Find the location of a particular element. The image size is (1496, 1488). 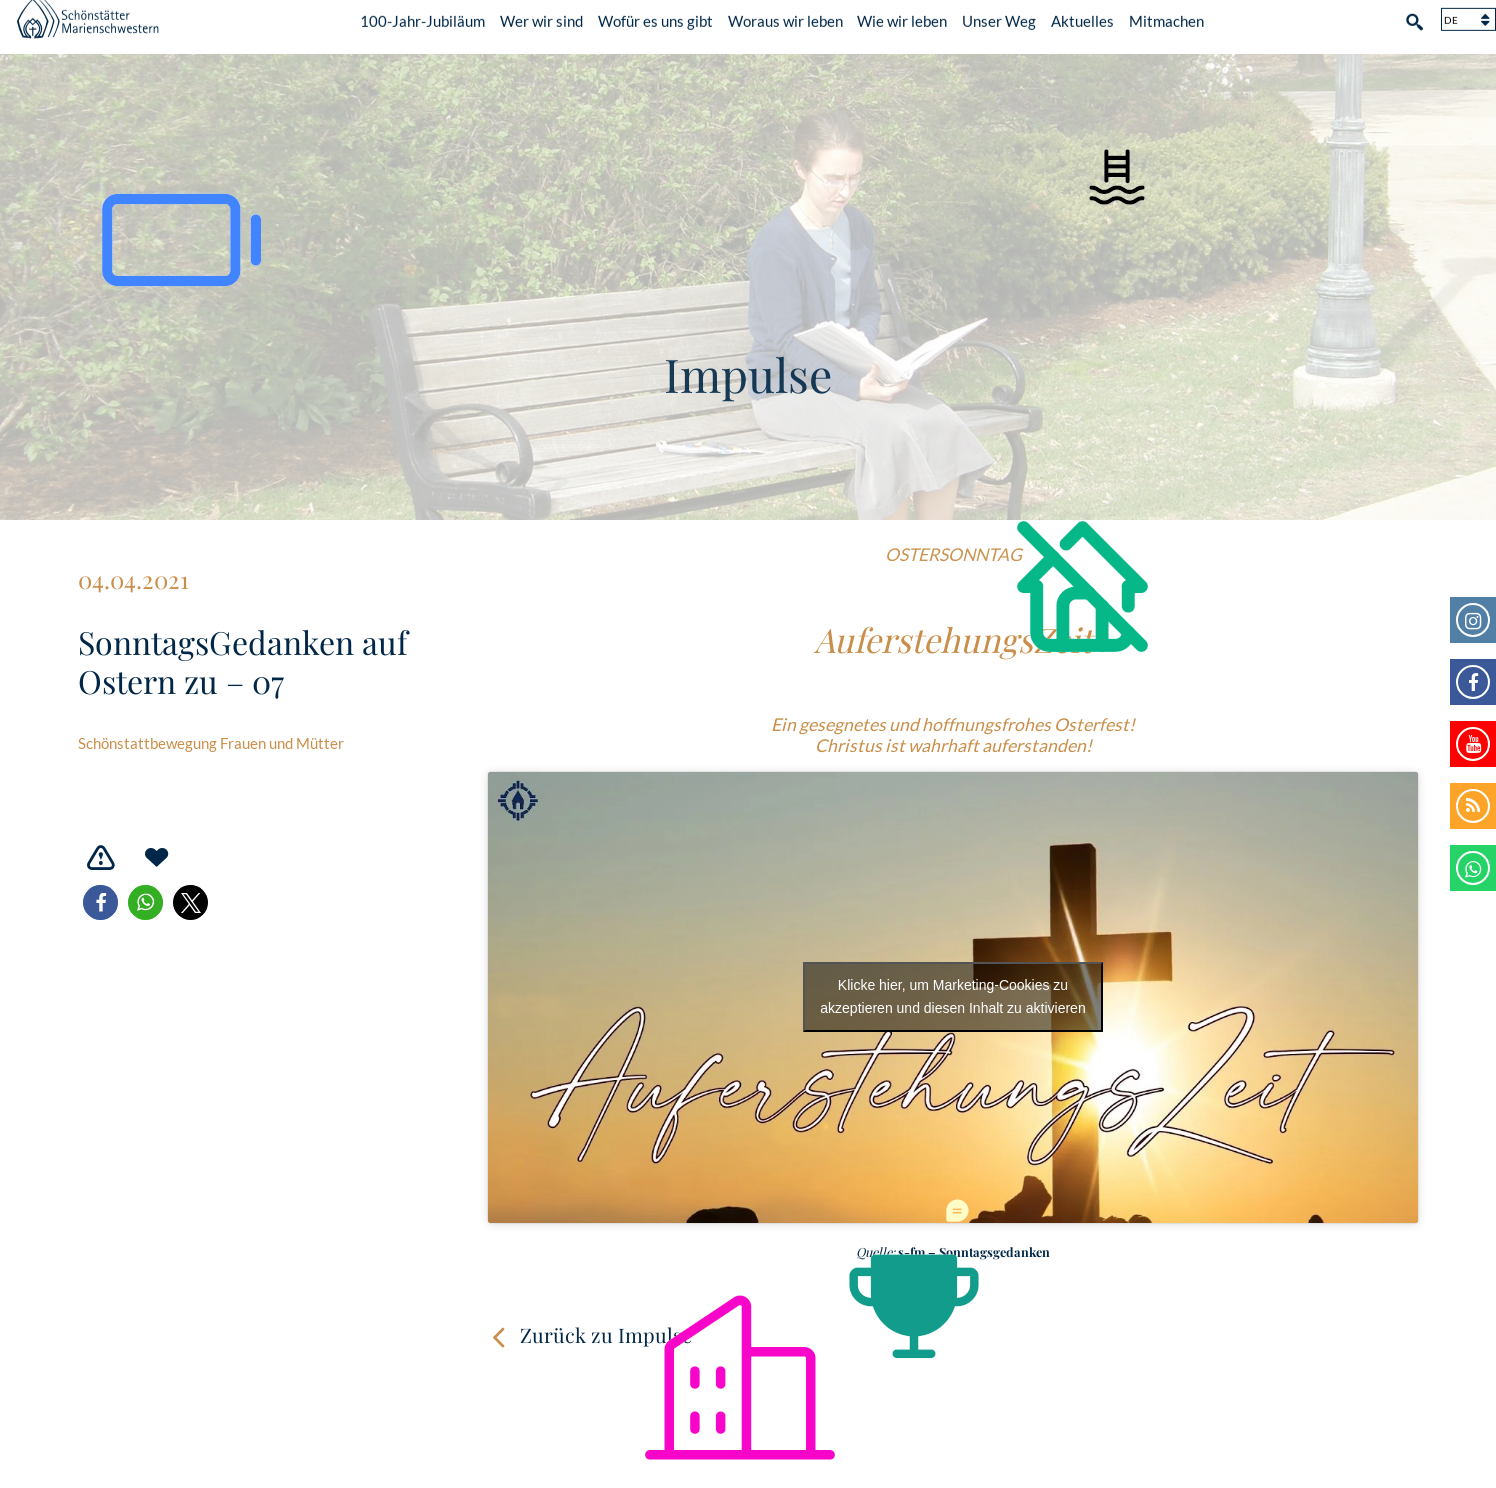

indicates swimming pool amenity available is located at coordinates (1117, 177).